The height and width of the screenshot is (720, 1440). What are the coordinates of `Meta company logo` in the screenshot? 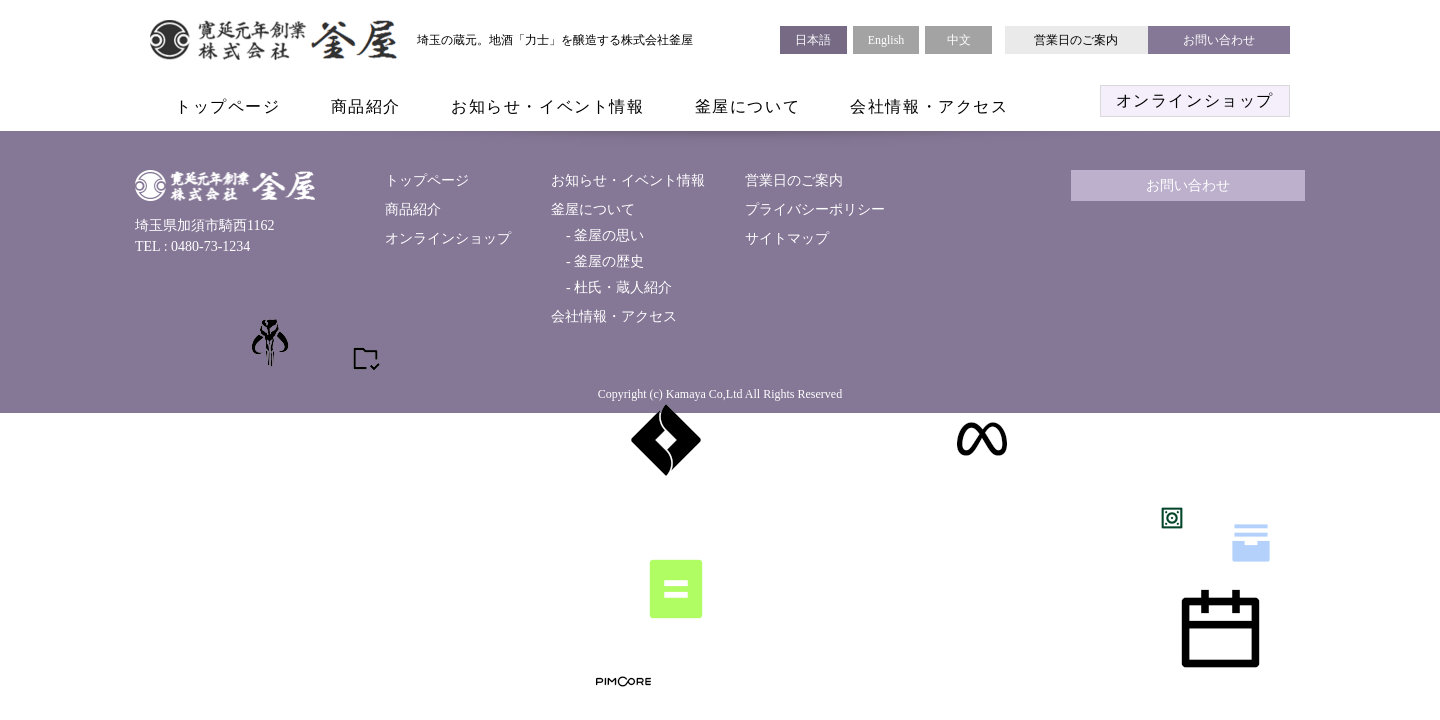 It's located at (982, 439).